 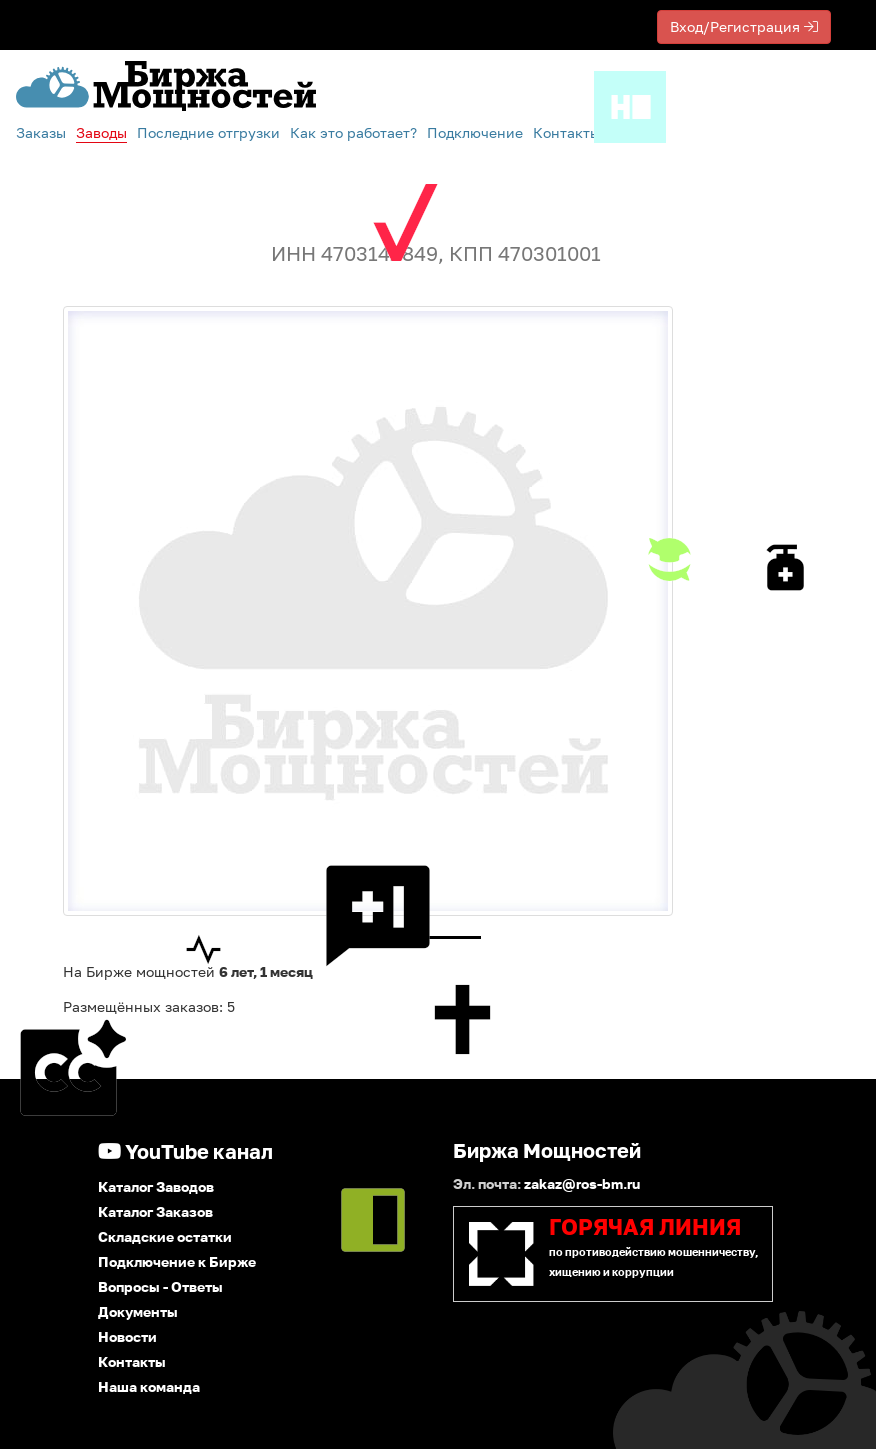 I want to click on link to HackerRank profile, so click(x=630, y=107).